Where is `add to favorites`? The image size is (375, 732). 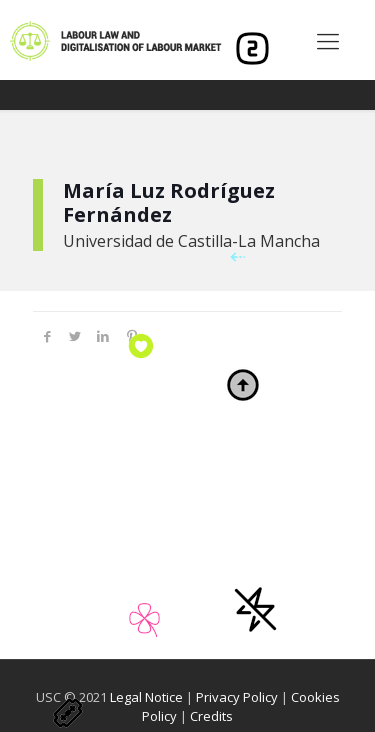 add to favorites is located at coordinates (141, 346).